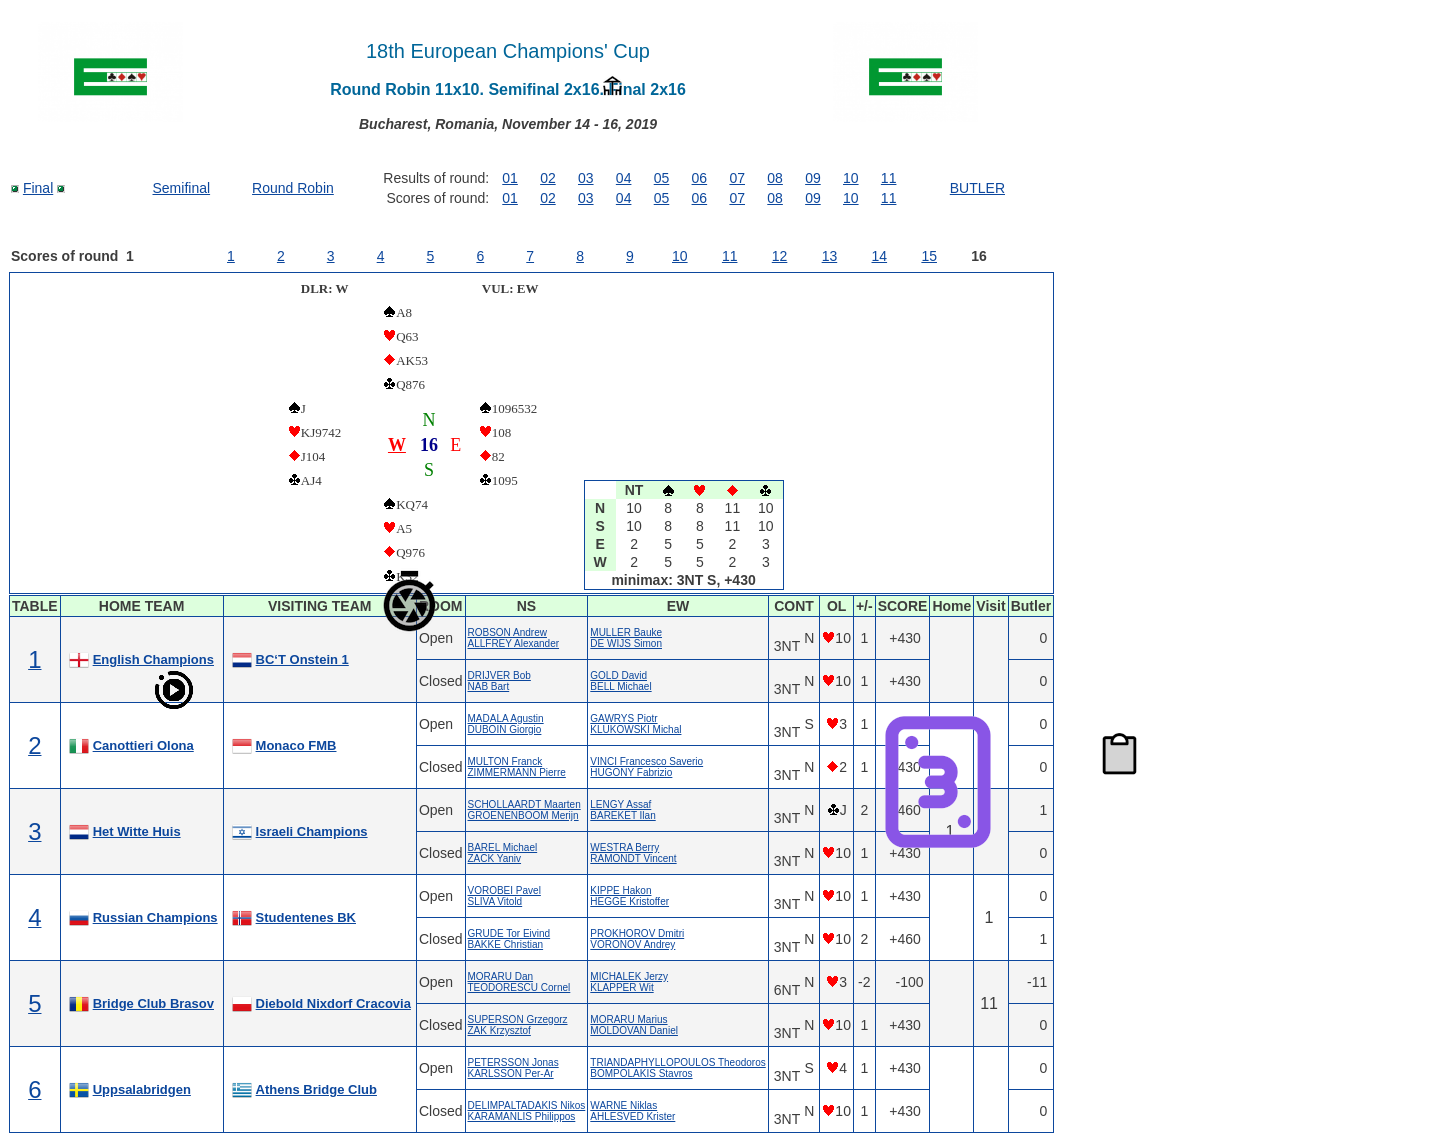 This screenshot has height=1142, width=1440. What do you see at coordinates (1119, 754) in the screenshot?
I see `access clipboard contents` at bounding box center [1119, 754].